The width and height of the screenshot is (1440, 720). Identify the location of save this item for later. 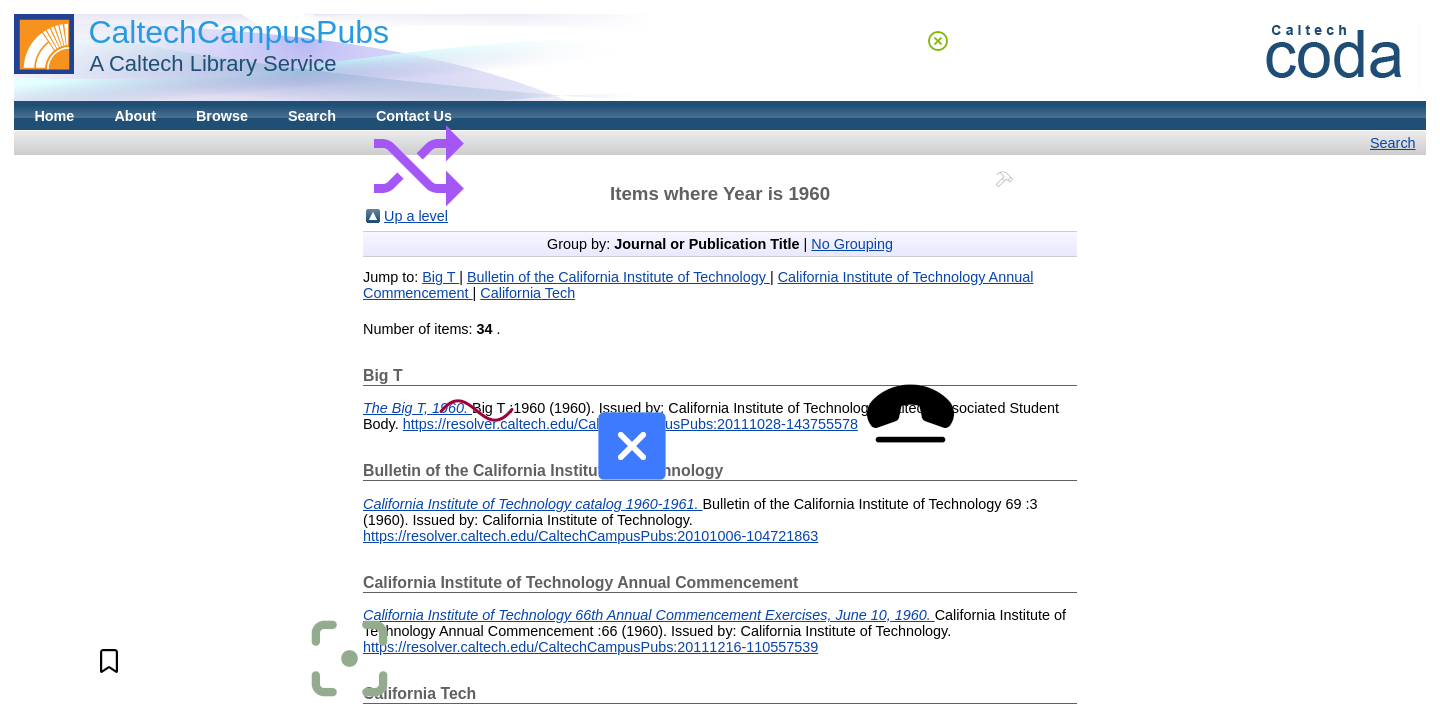
(109, 661).